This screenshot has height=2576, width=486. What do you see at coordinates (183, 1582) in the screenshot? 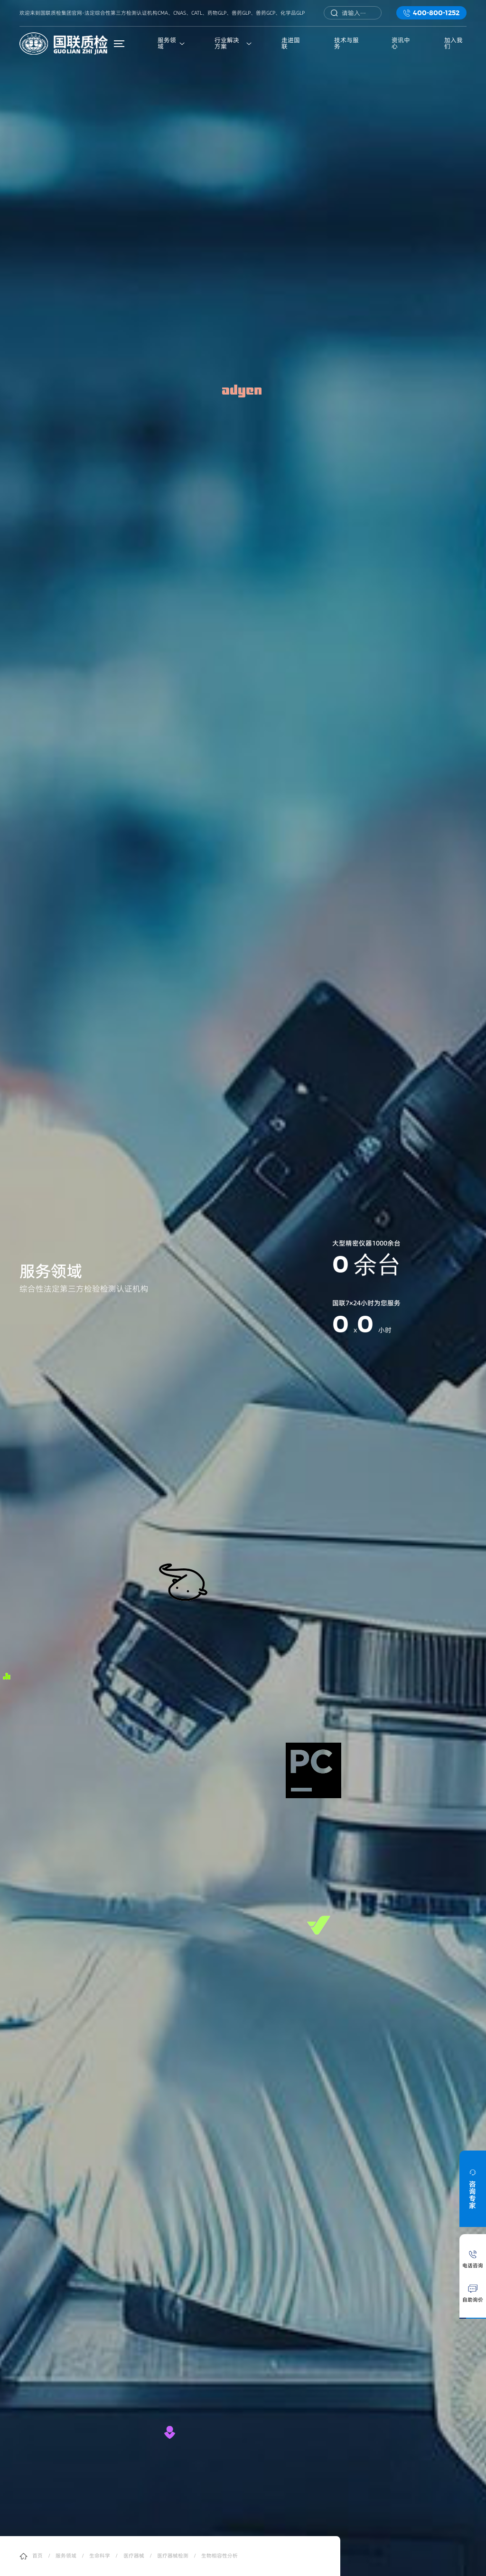
I see `support creators on afdian` at bounding box center [183, 1582].